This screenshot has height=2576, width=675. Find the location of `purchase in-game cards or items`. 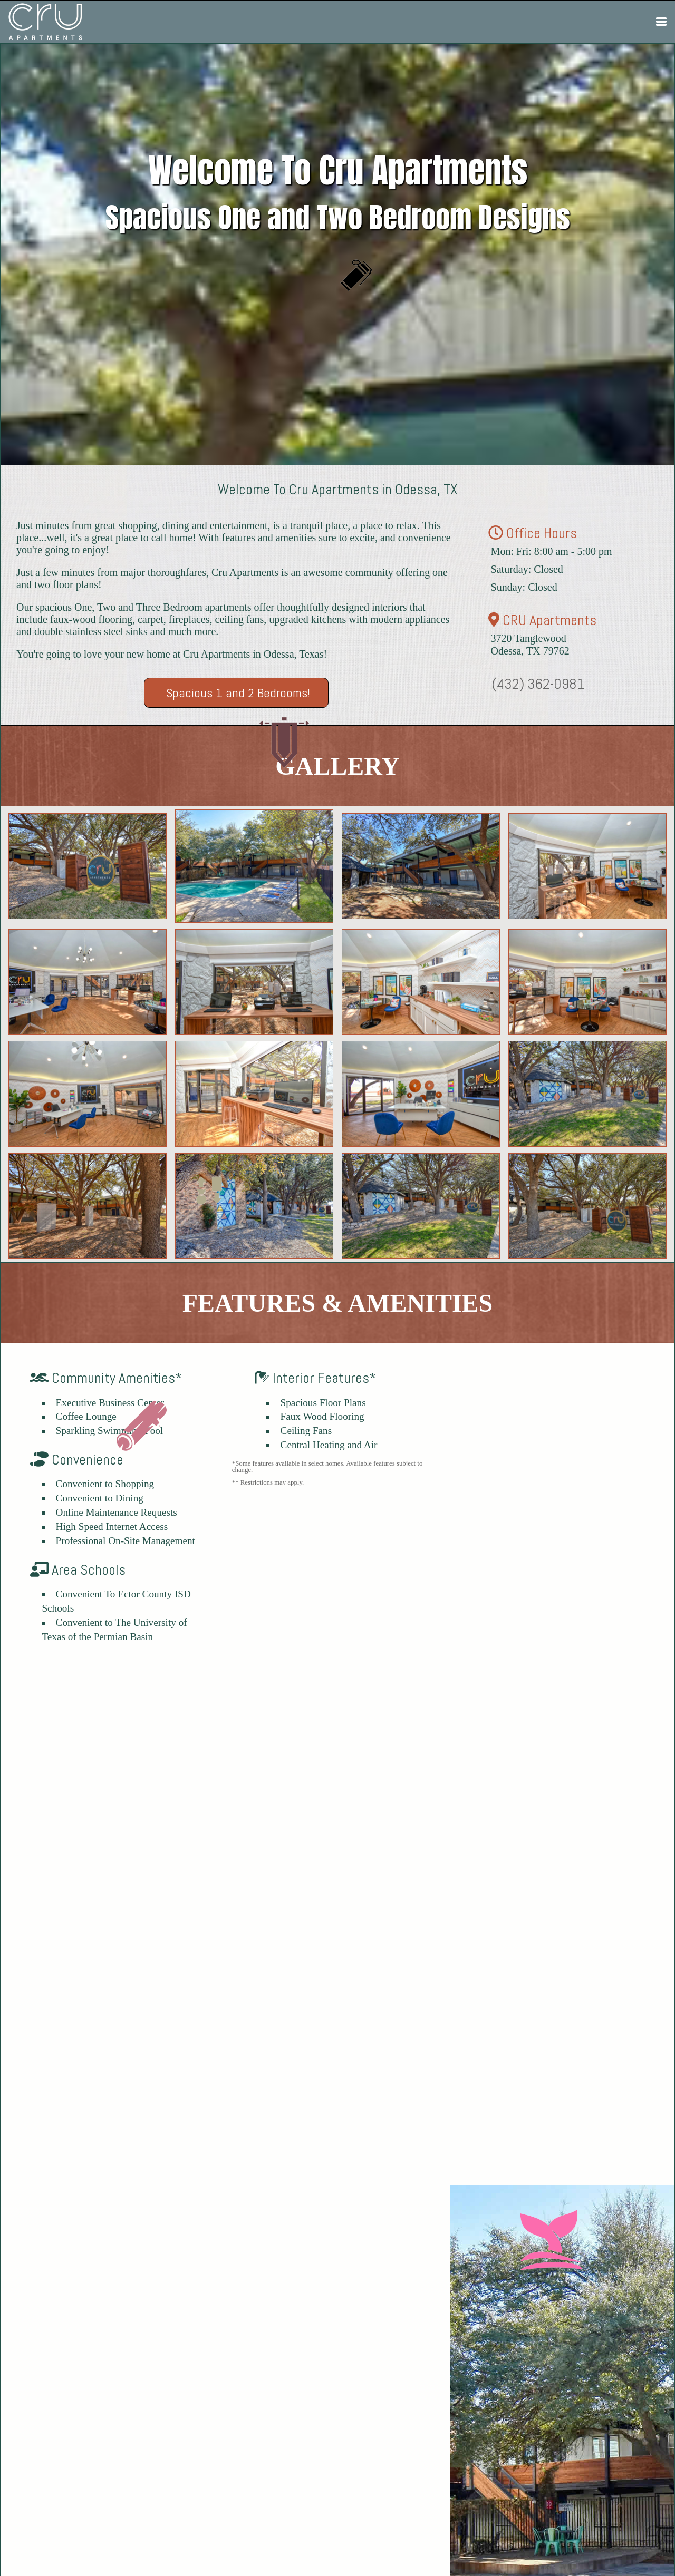

purchase in-game cards or items is located at coordinates (209, 1190).